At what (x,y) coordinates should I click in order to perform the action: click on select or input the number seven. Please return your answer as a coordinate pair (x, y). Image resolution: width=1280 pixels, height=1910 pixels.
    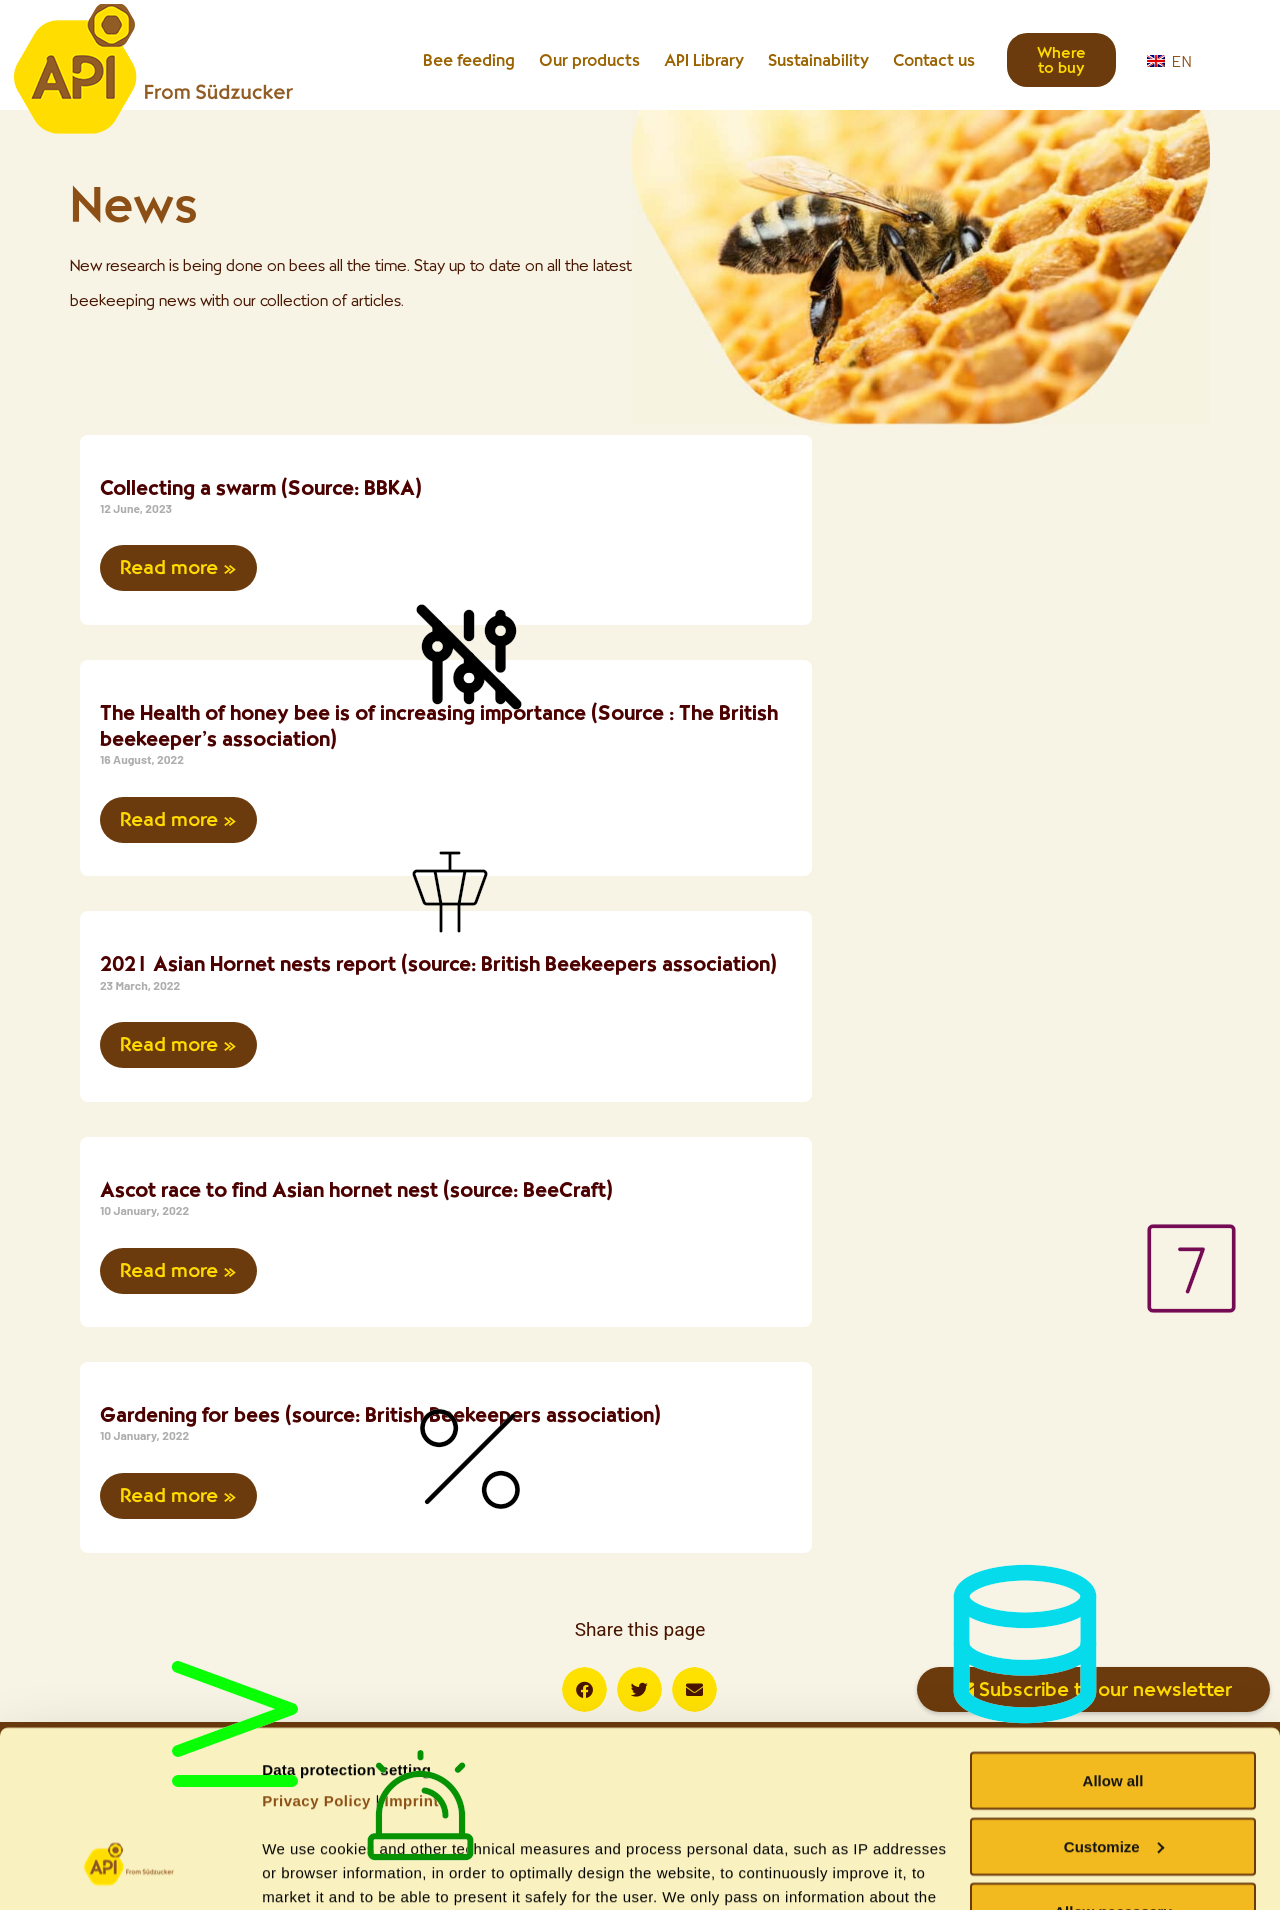
    Looking at the image, I should click on (1191, 1268).